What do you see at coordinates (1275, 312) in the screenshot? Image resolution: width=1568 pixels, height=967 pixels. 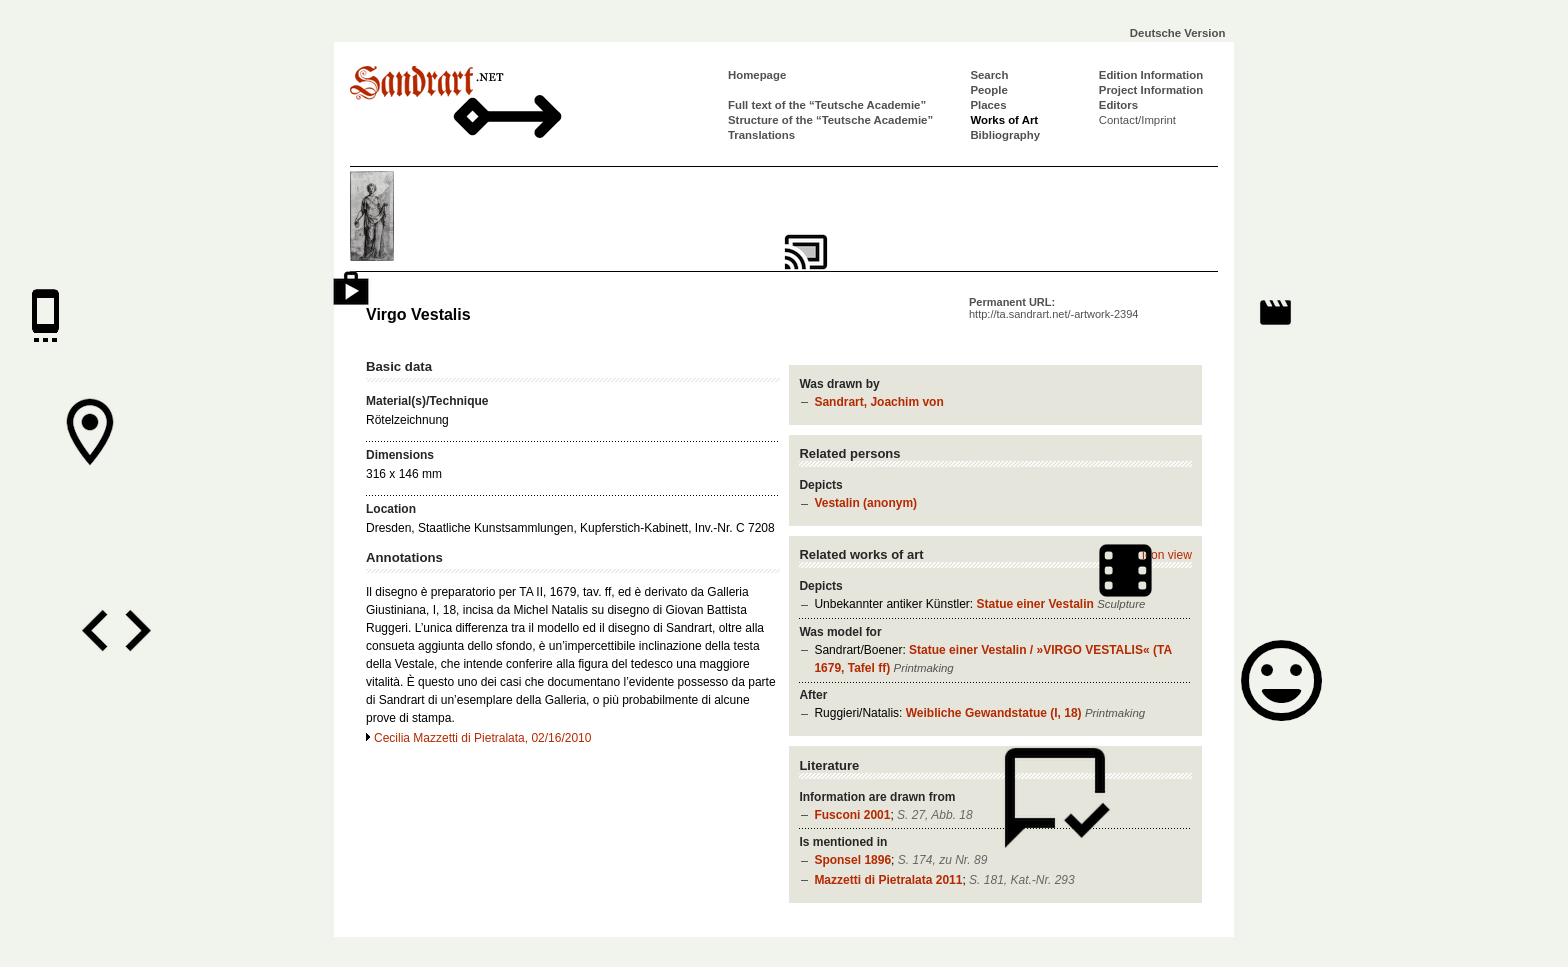 I see `create a new video or movie project` at bounding box center [1275, 312].